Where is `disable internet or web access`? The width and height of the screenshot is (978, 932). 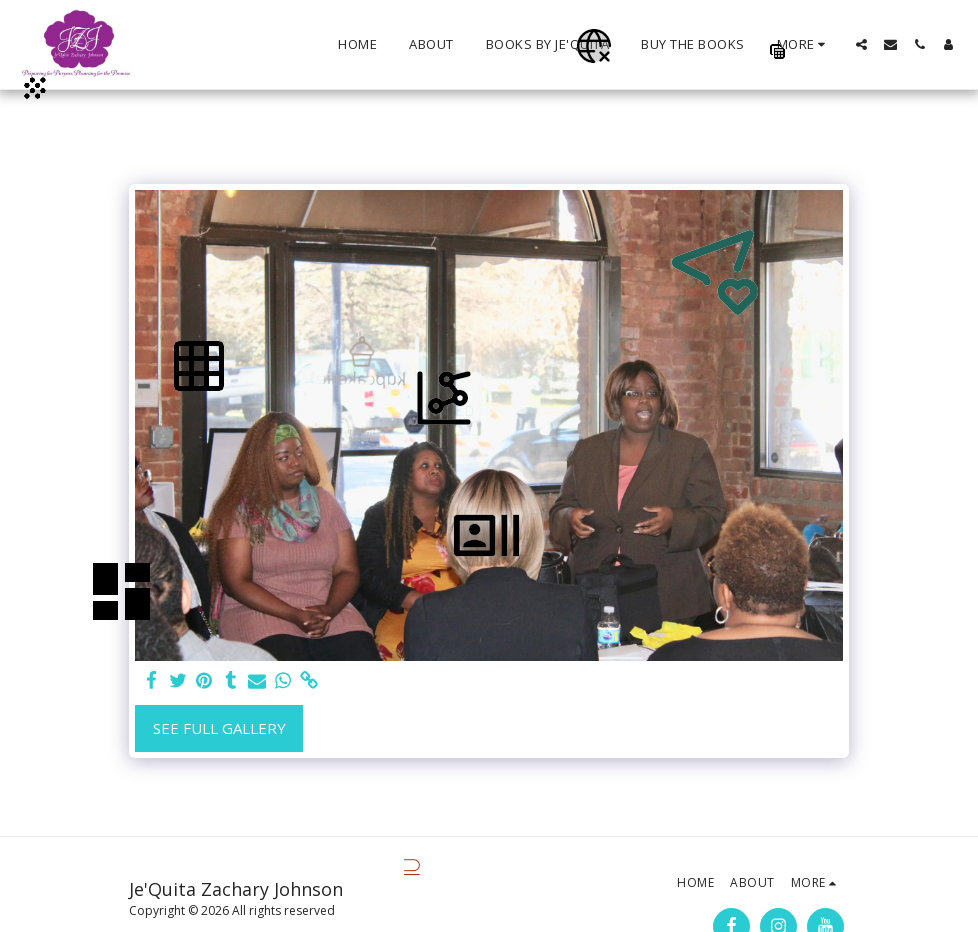 disable internet or web access is located at coordinates (594, 46).